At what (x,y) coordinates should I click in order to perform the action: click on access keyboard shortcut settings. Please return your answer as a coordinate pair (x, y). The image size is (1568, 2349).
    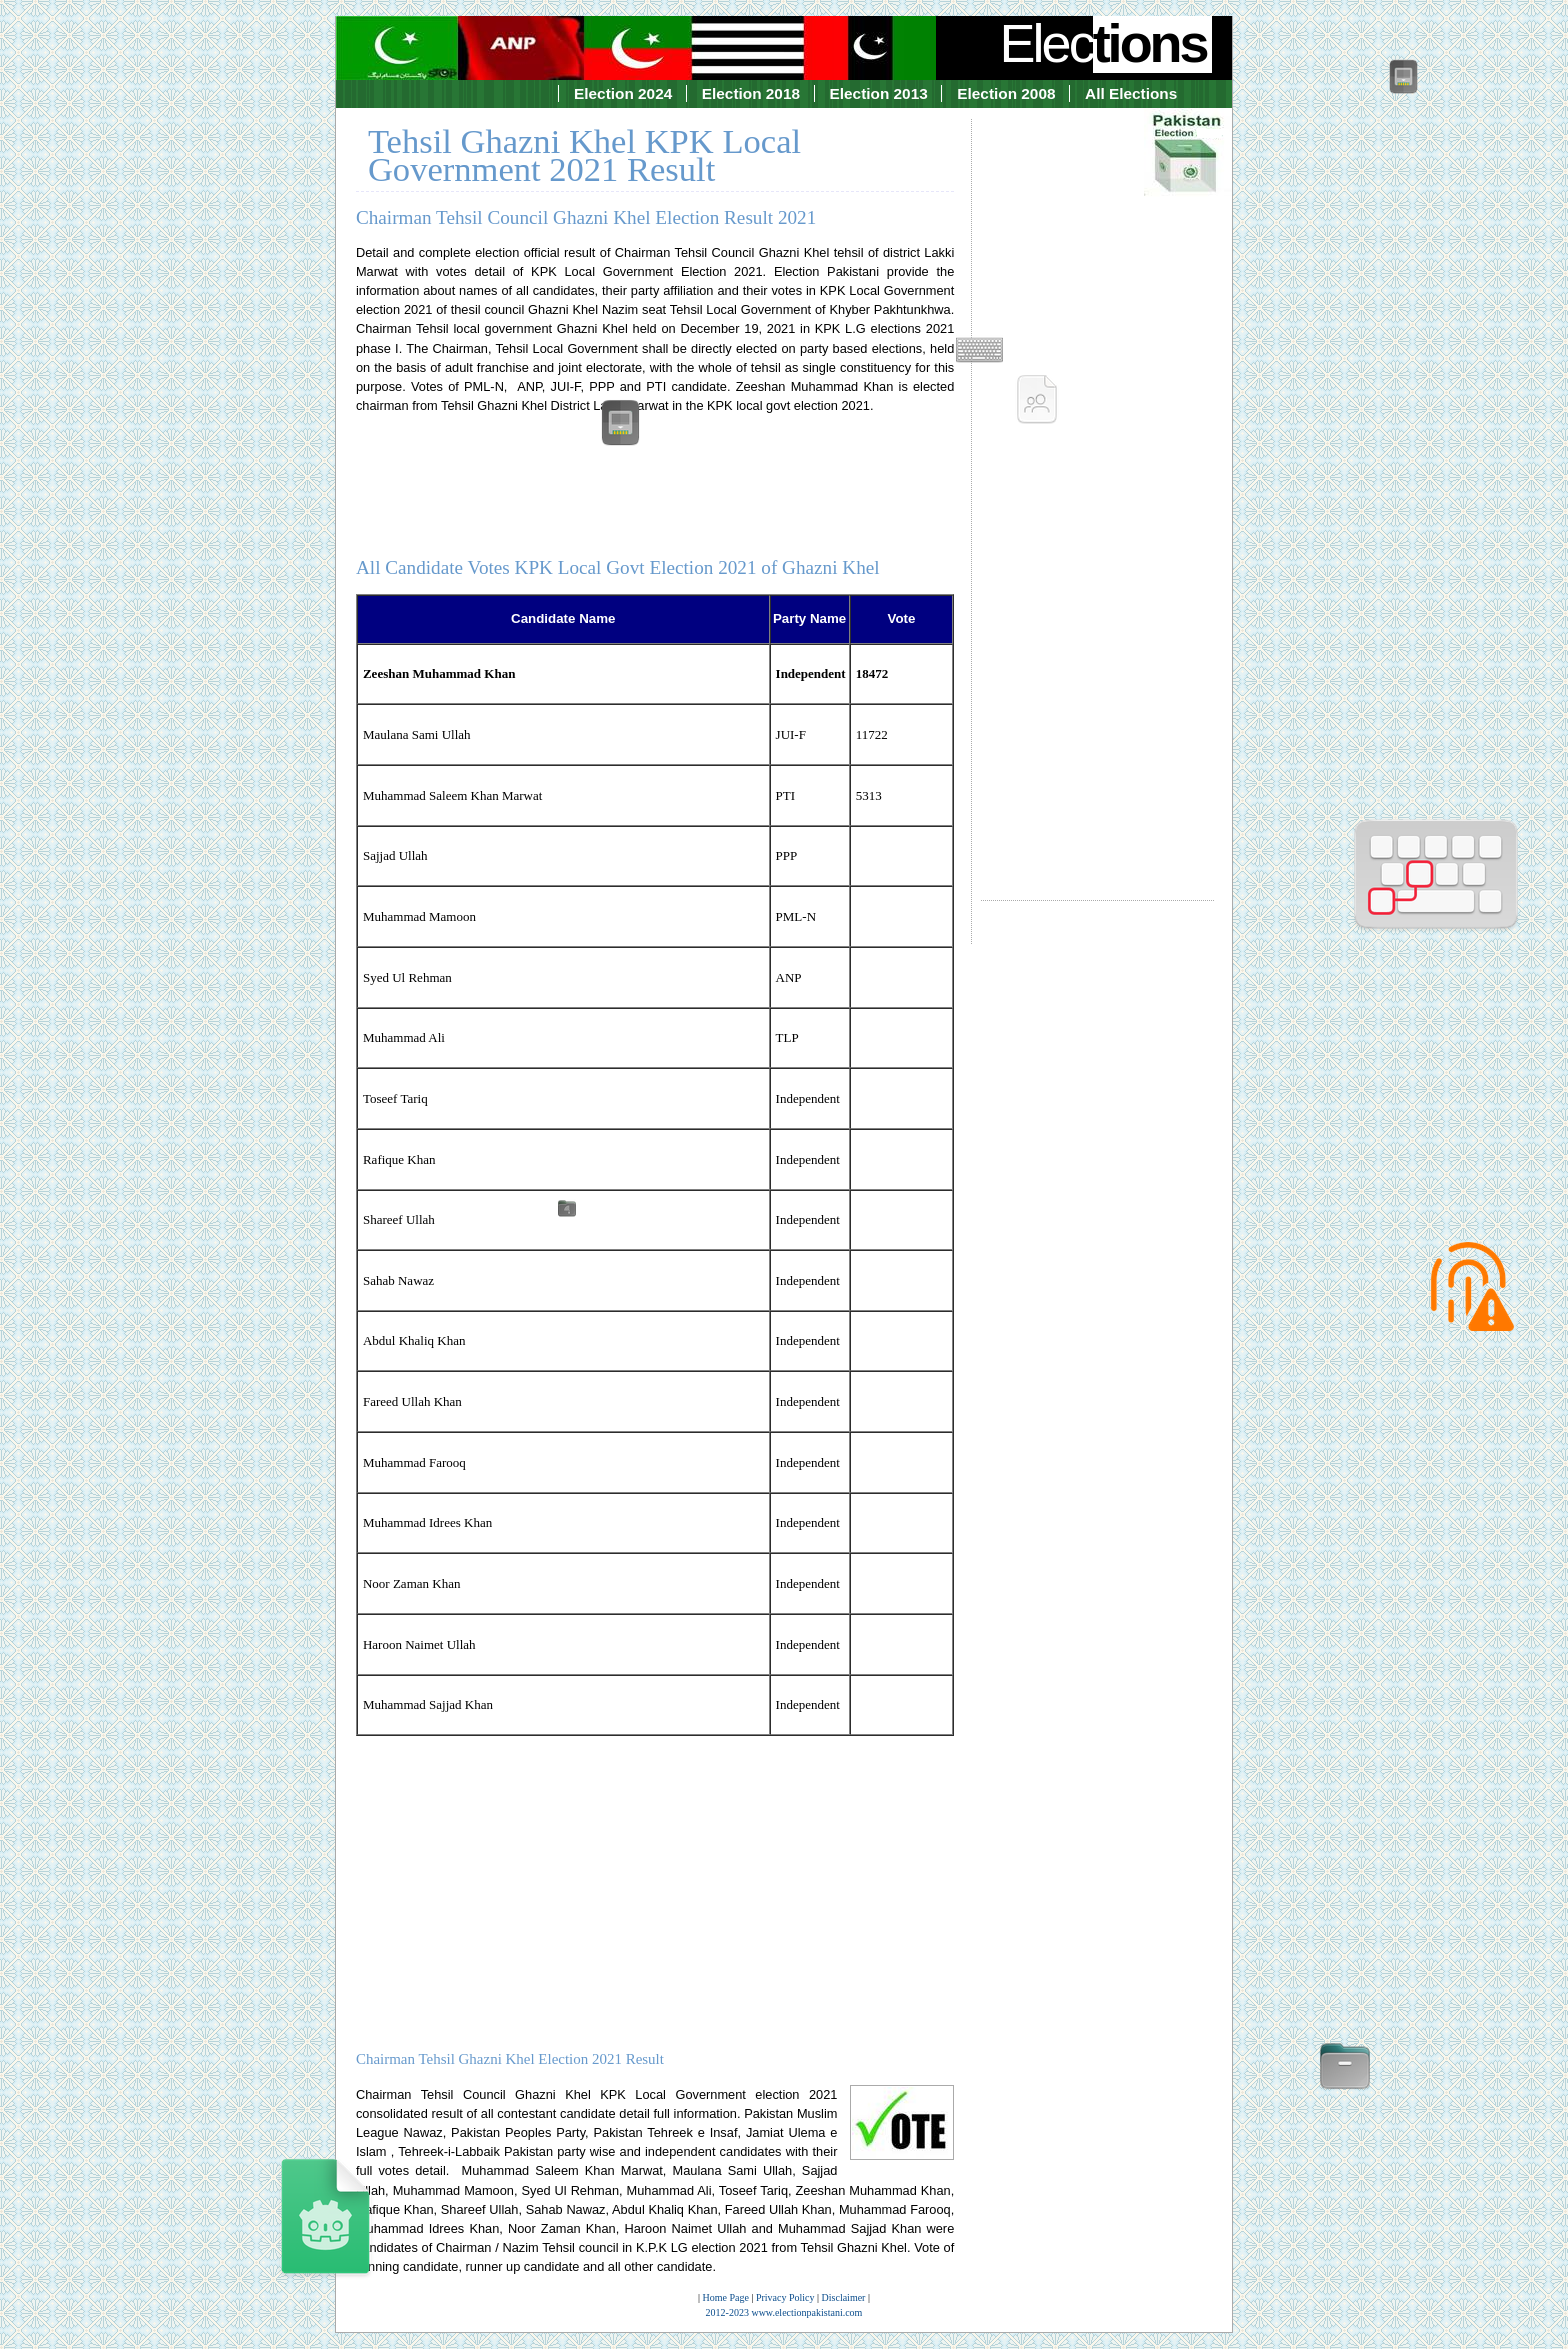
    Looking at the image, I should click on (1436, 874).